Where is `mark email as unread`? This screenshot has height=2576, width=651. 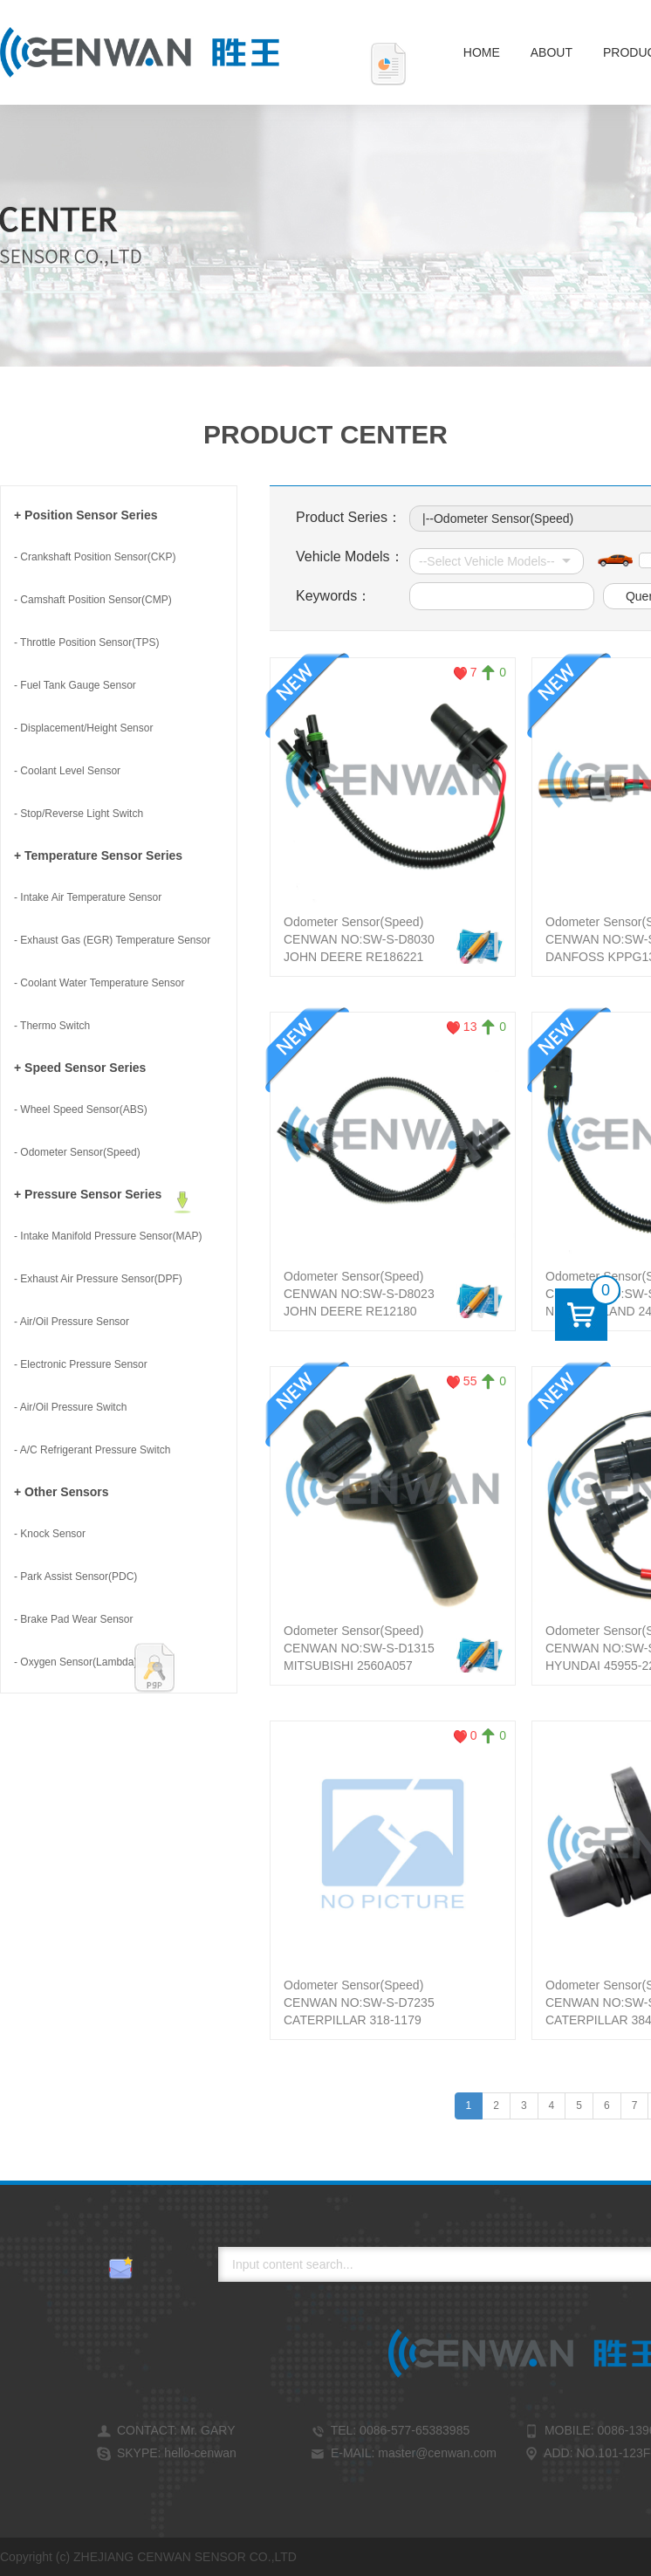 mark email as unread is located at coordinates (120, 2269).